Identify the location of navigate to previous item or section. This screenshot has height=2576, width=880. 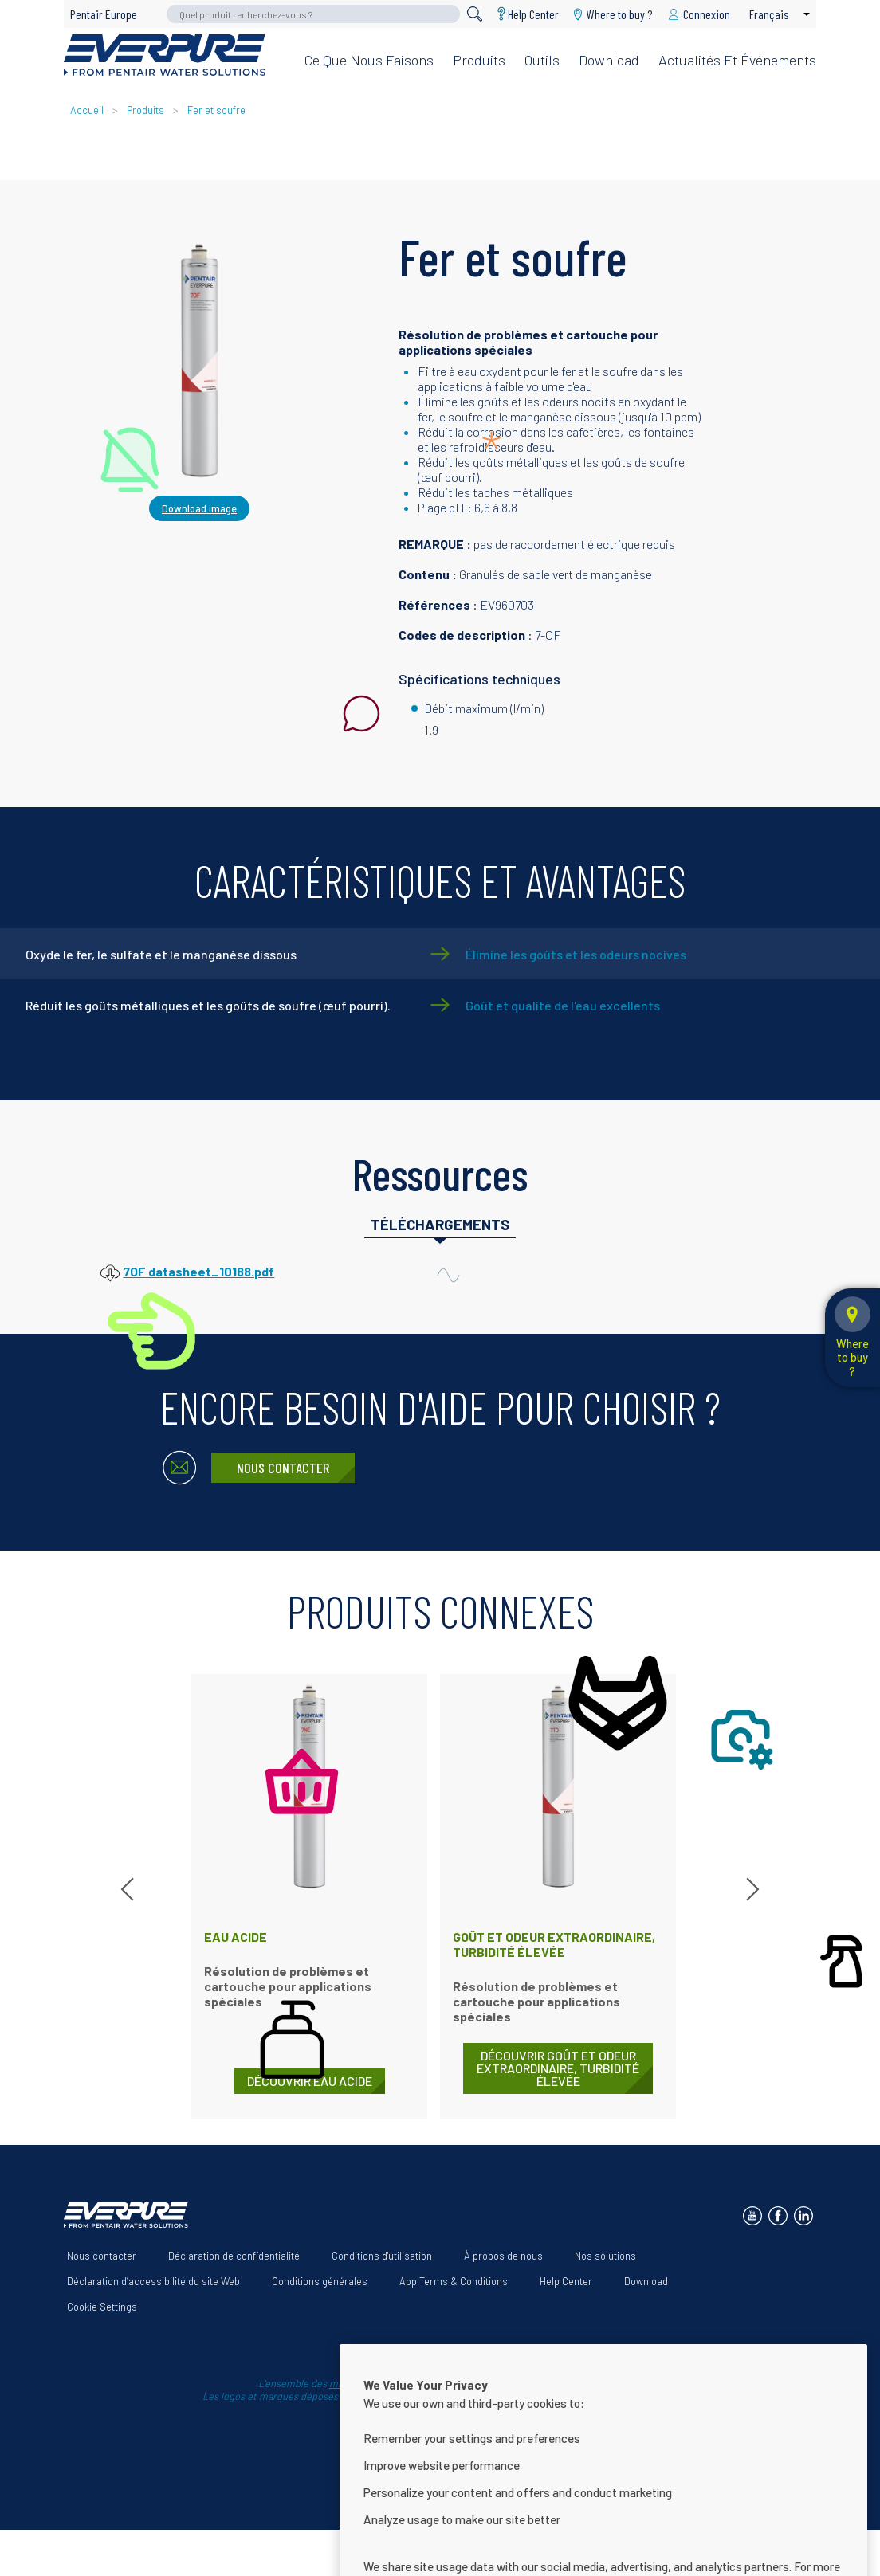
(153, 1331).